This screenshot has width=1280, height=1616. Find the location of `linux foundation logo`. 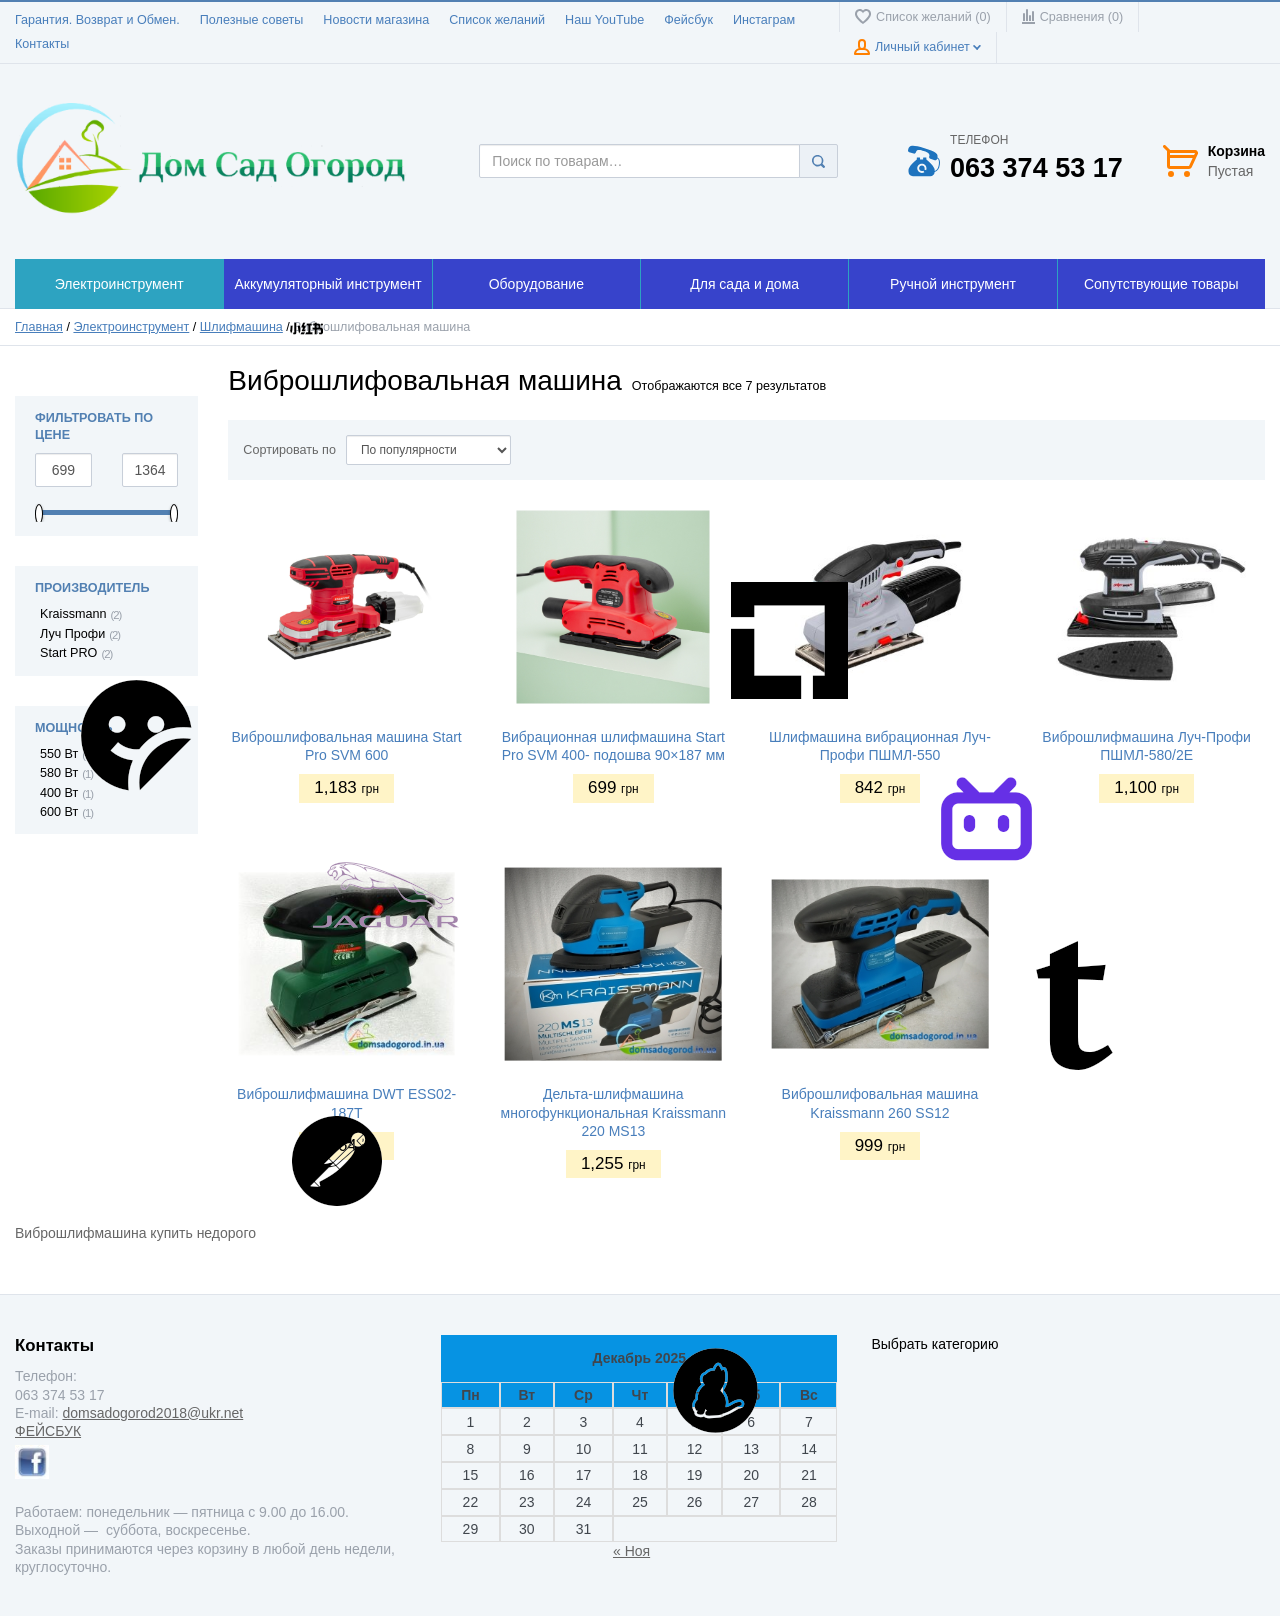

linux foundation logo is located at coordinates (789, 640).